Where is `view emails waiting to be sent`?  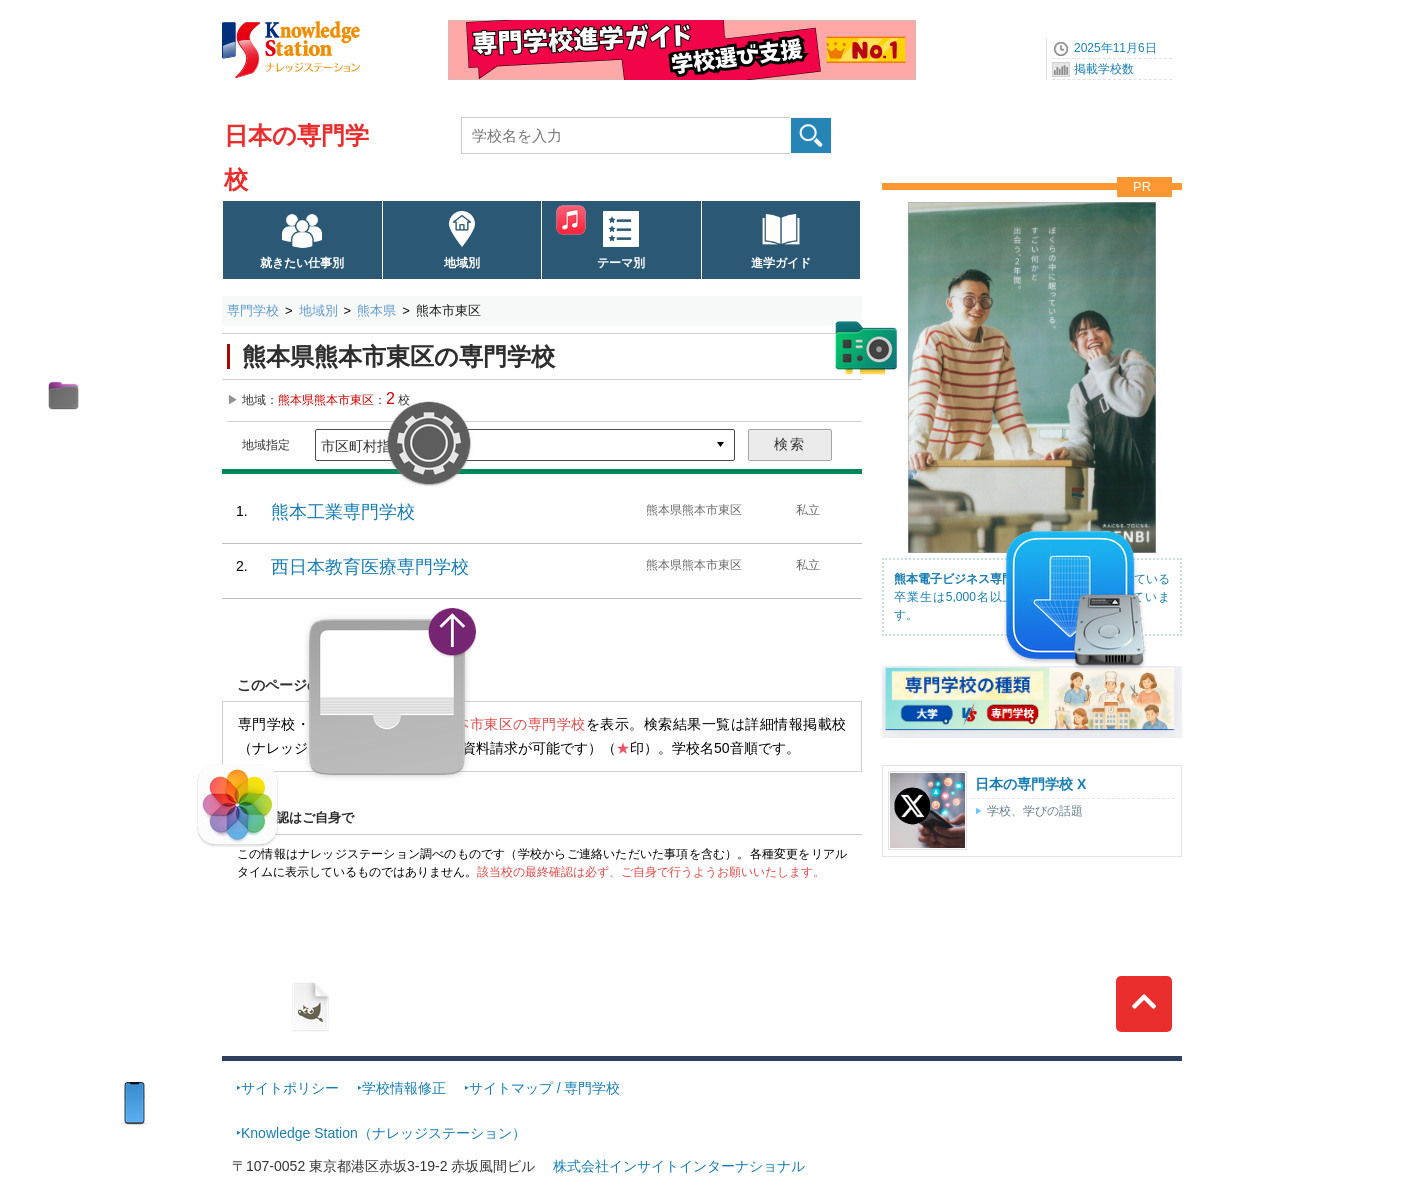 view emails waiting to be sent is located at coordinates (387, 697).